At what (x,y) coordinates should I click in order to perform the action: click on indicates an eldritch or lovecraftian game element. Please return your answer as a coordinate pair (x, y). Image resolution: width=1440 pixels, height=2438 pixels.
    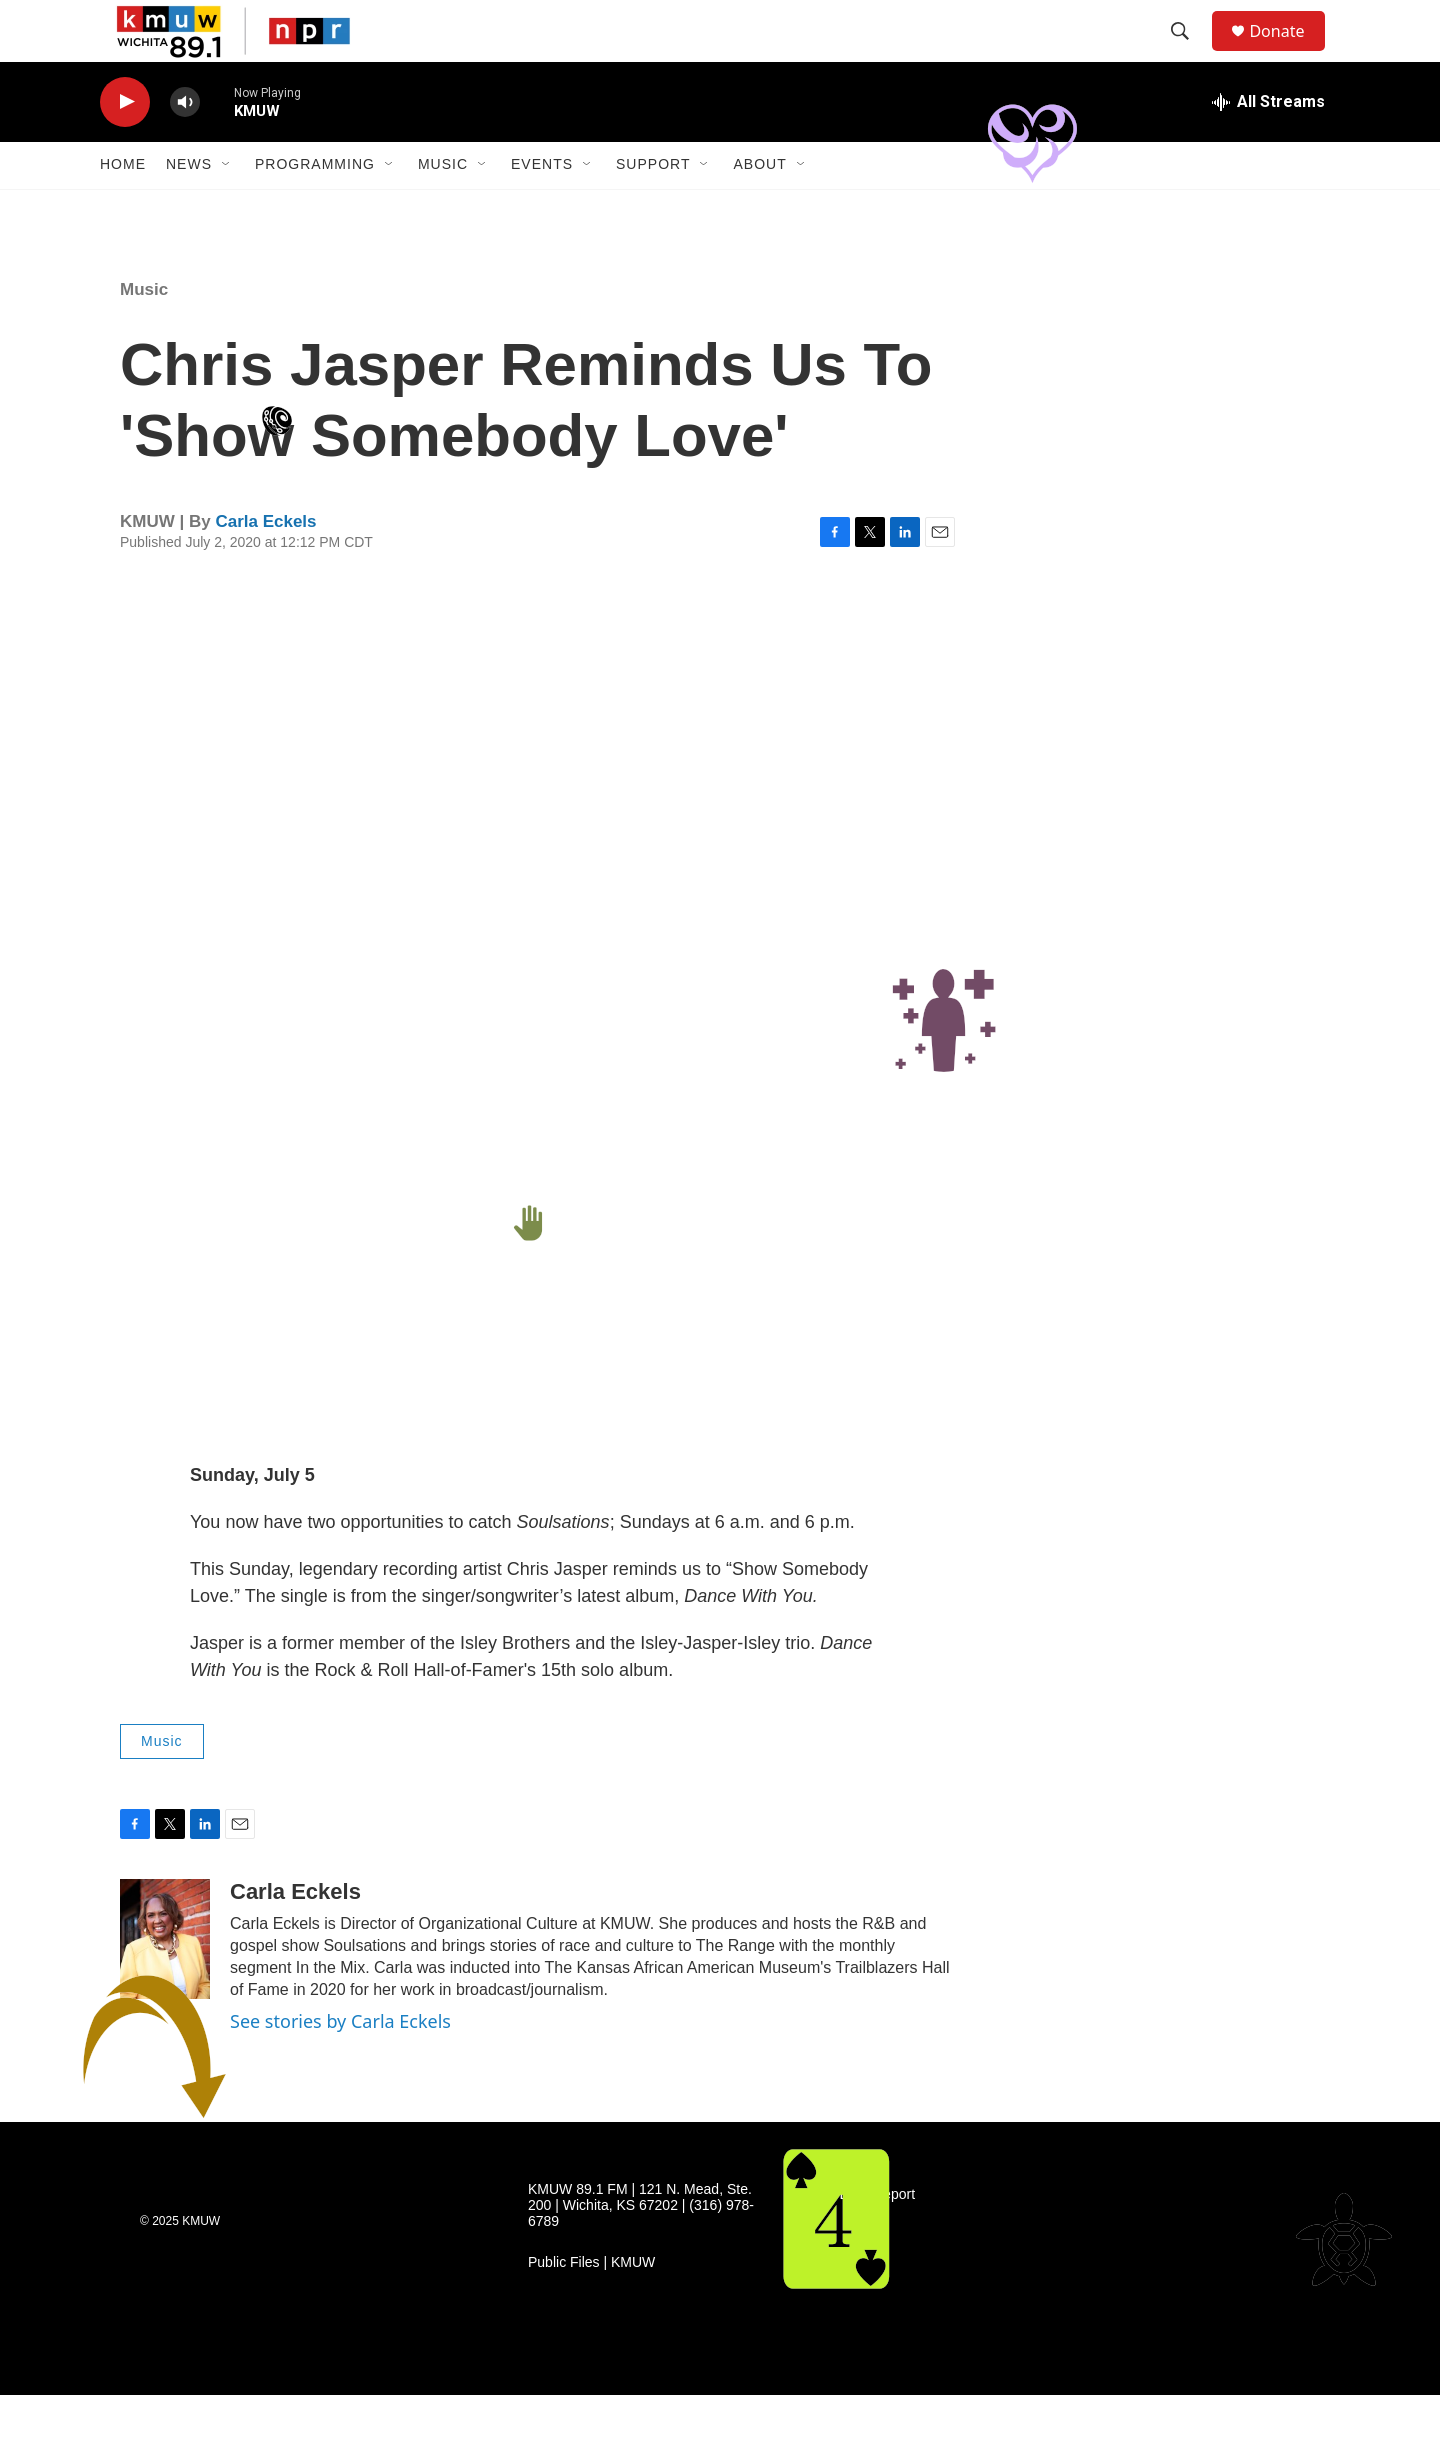
    Looking at the image, I should click on (1032, 141).